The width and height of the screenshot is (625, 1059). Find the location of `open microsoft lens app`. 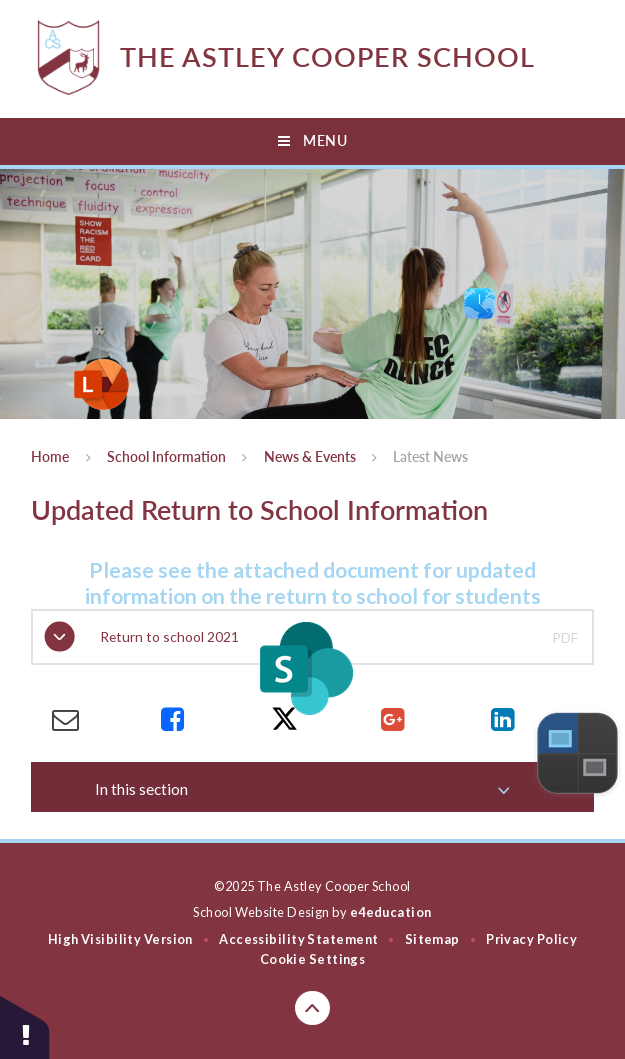

open microsoft lens app is located at coordinates (101, 384).